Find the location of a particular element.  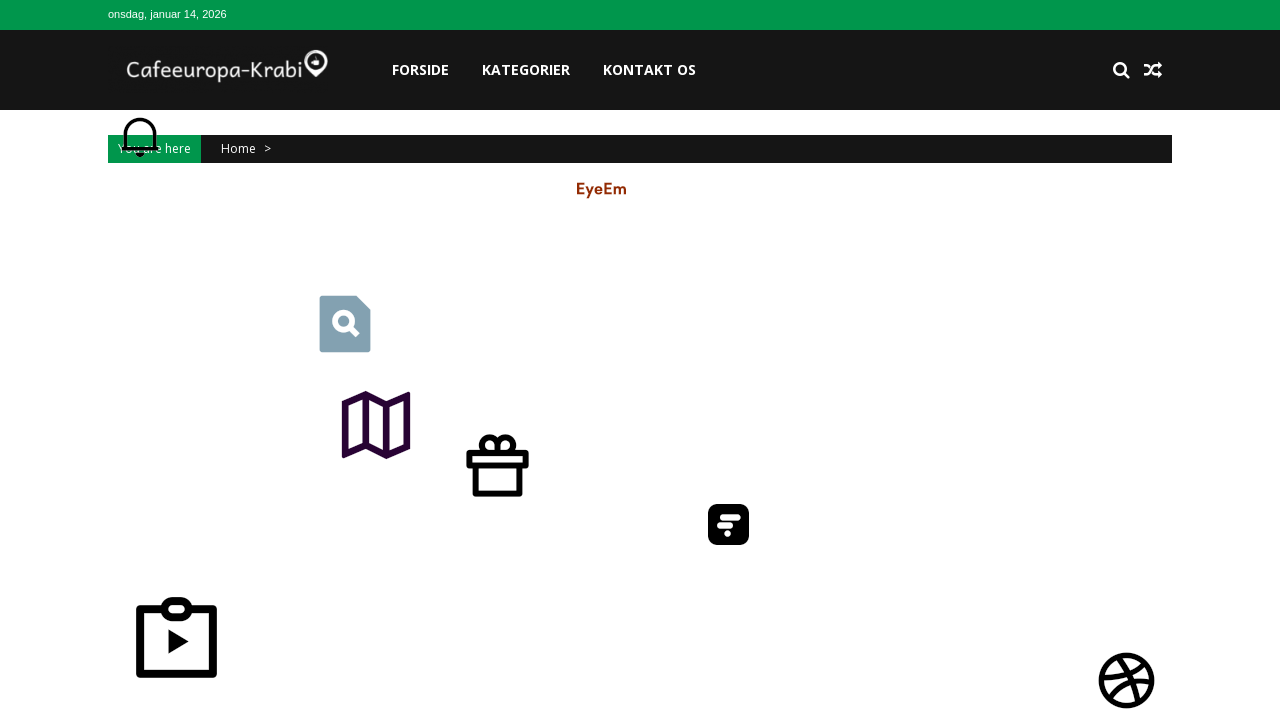

view map or navigation is located at coordinates (376, 425).